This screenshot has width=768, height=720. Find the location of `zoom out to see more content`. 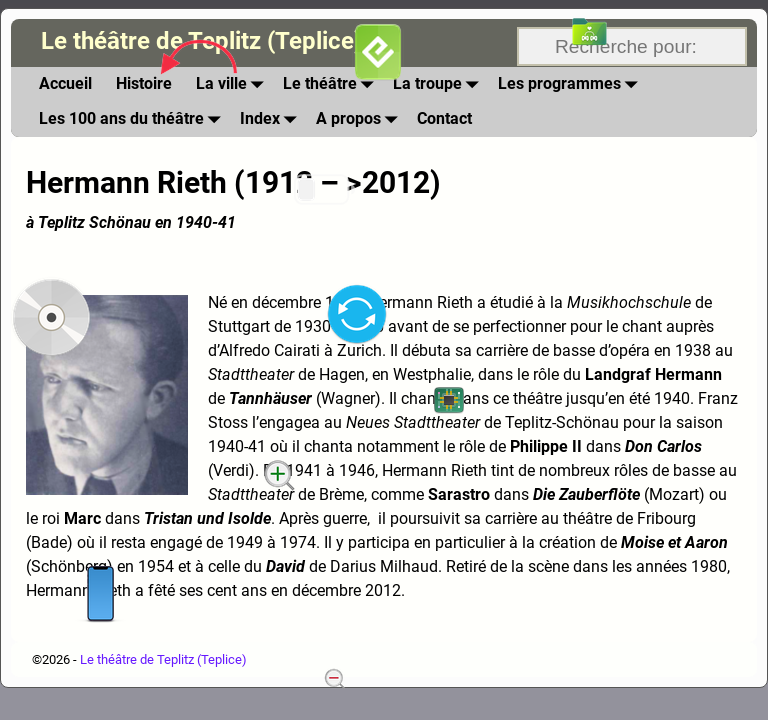

zoom out to see more content is located at coordinates (335, 679).